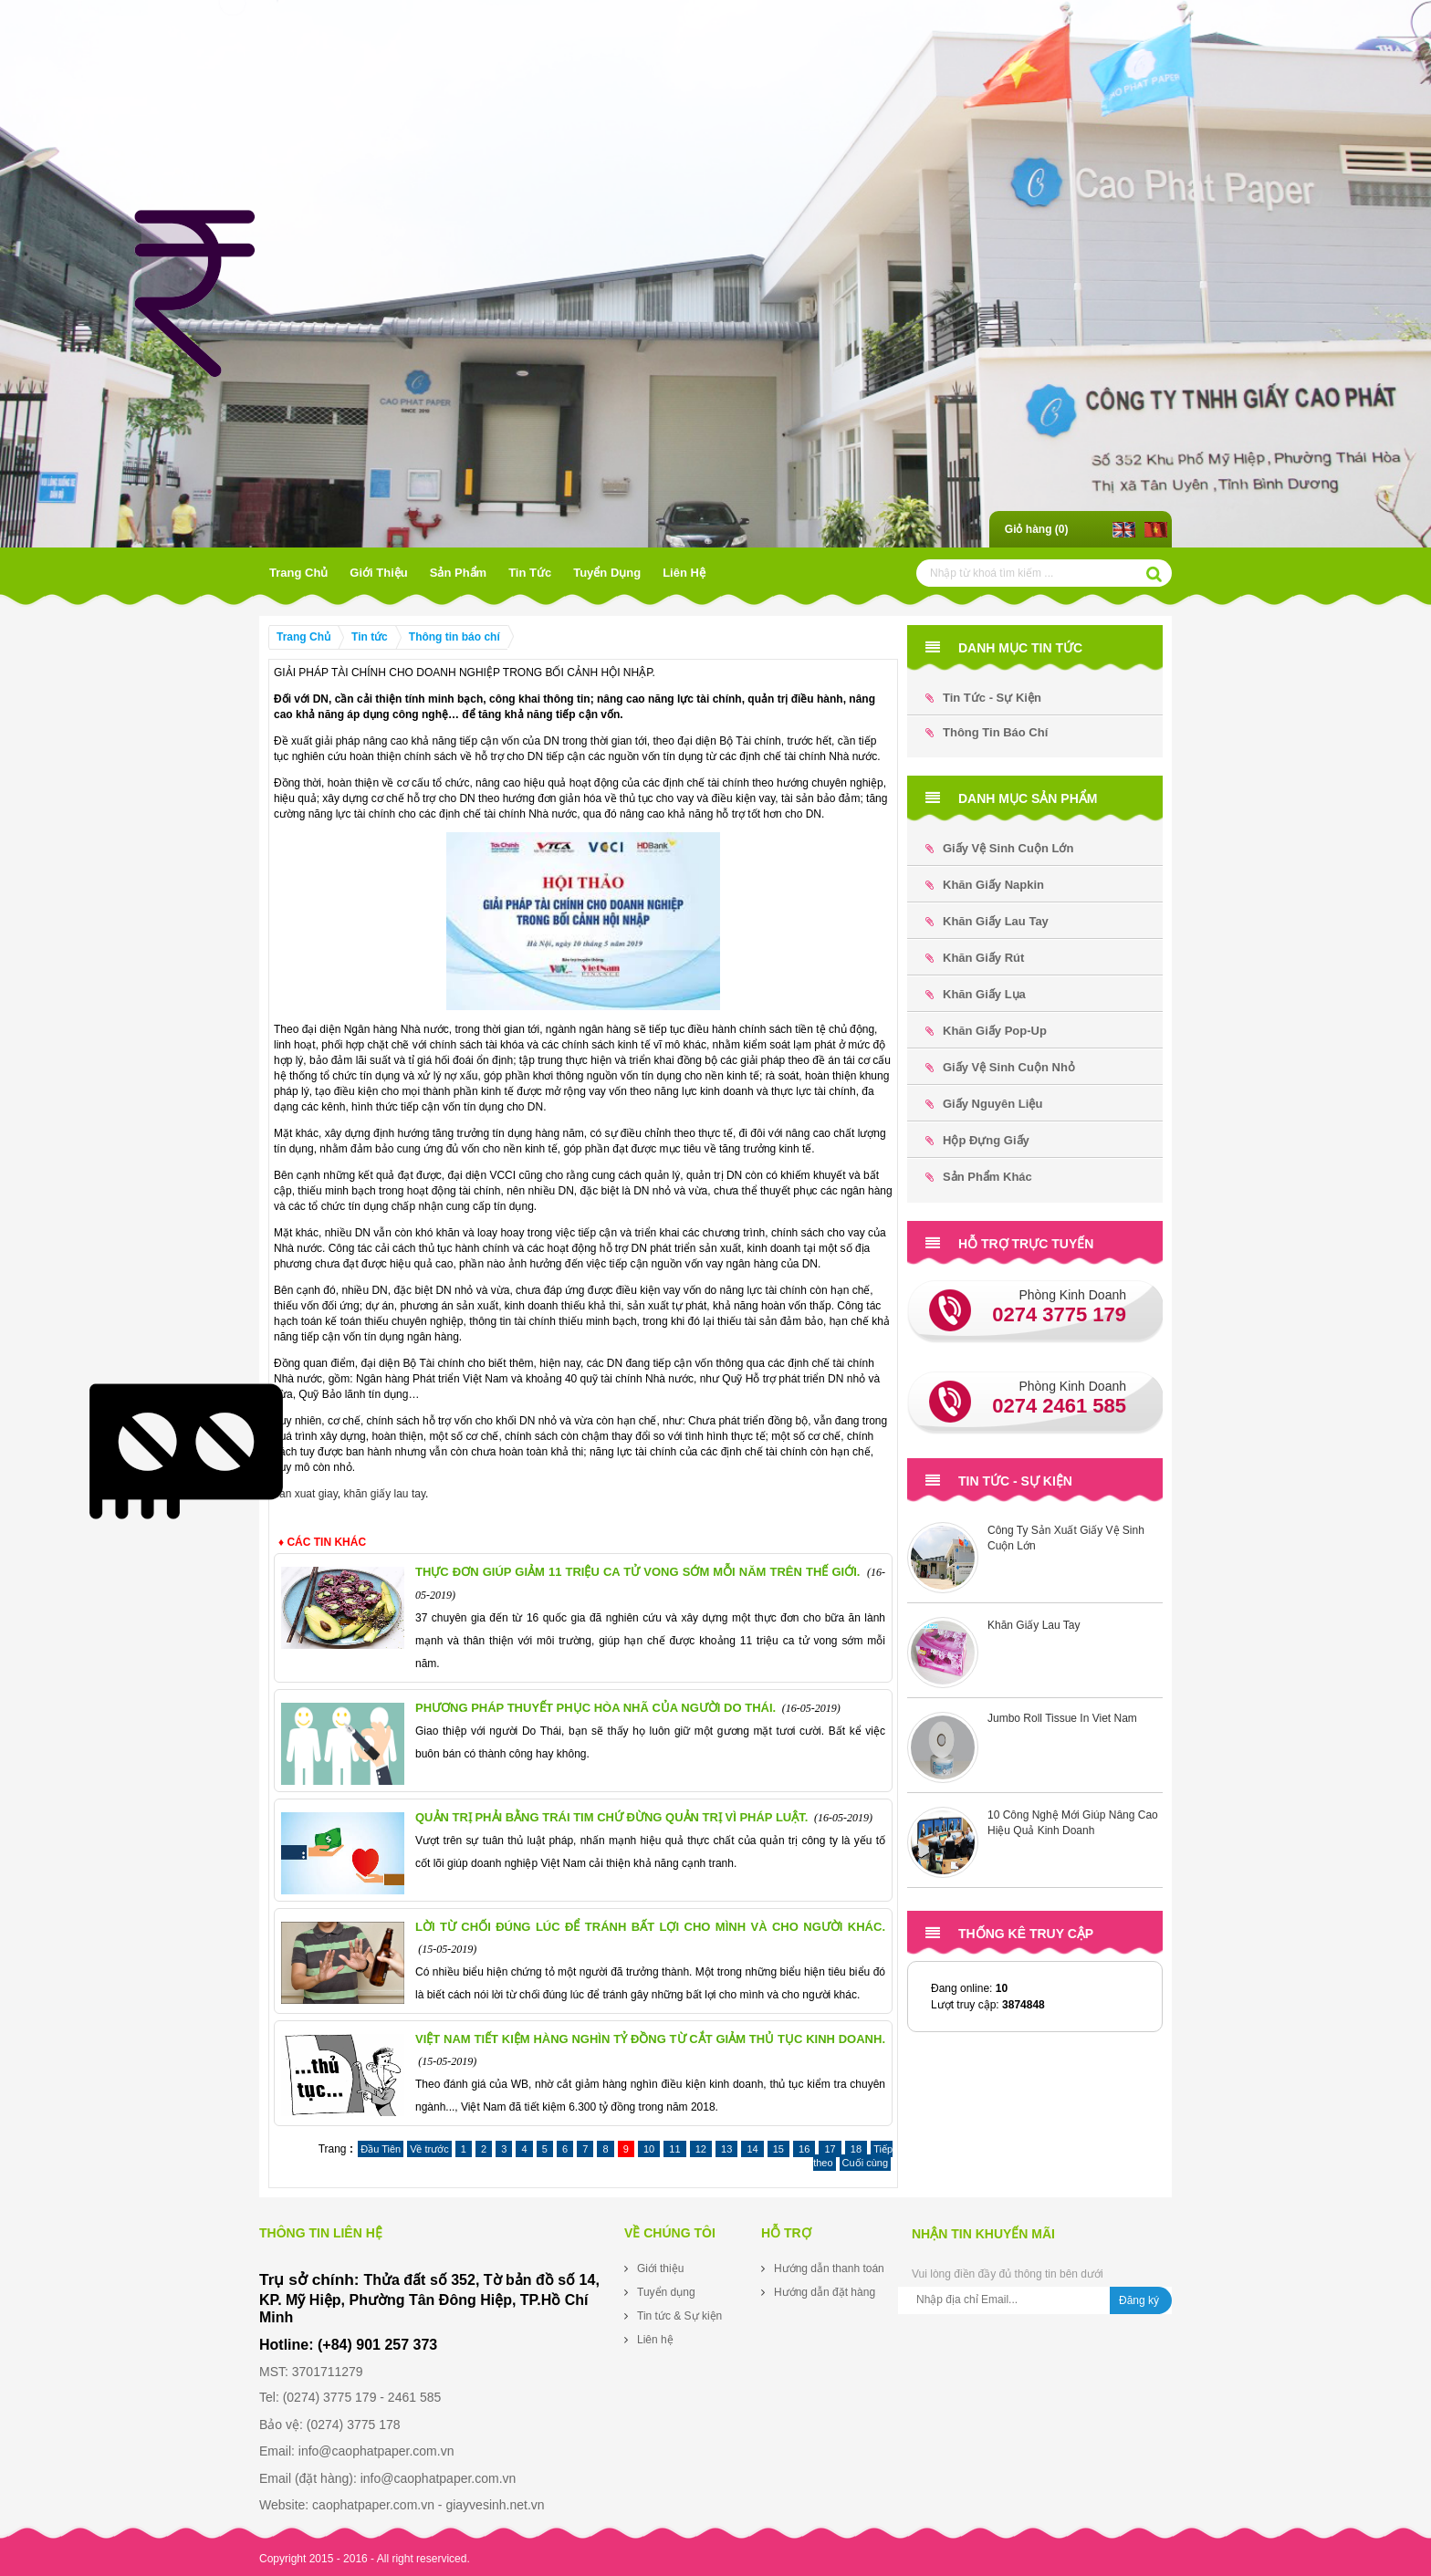 This screenshot has height=2576, width=1431. Describe the element at coordinates (188, 290) in the screenshot. I see `view prices in Indian rupees` at that location.